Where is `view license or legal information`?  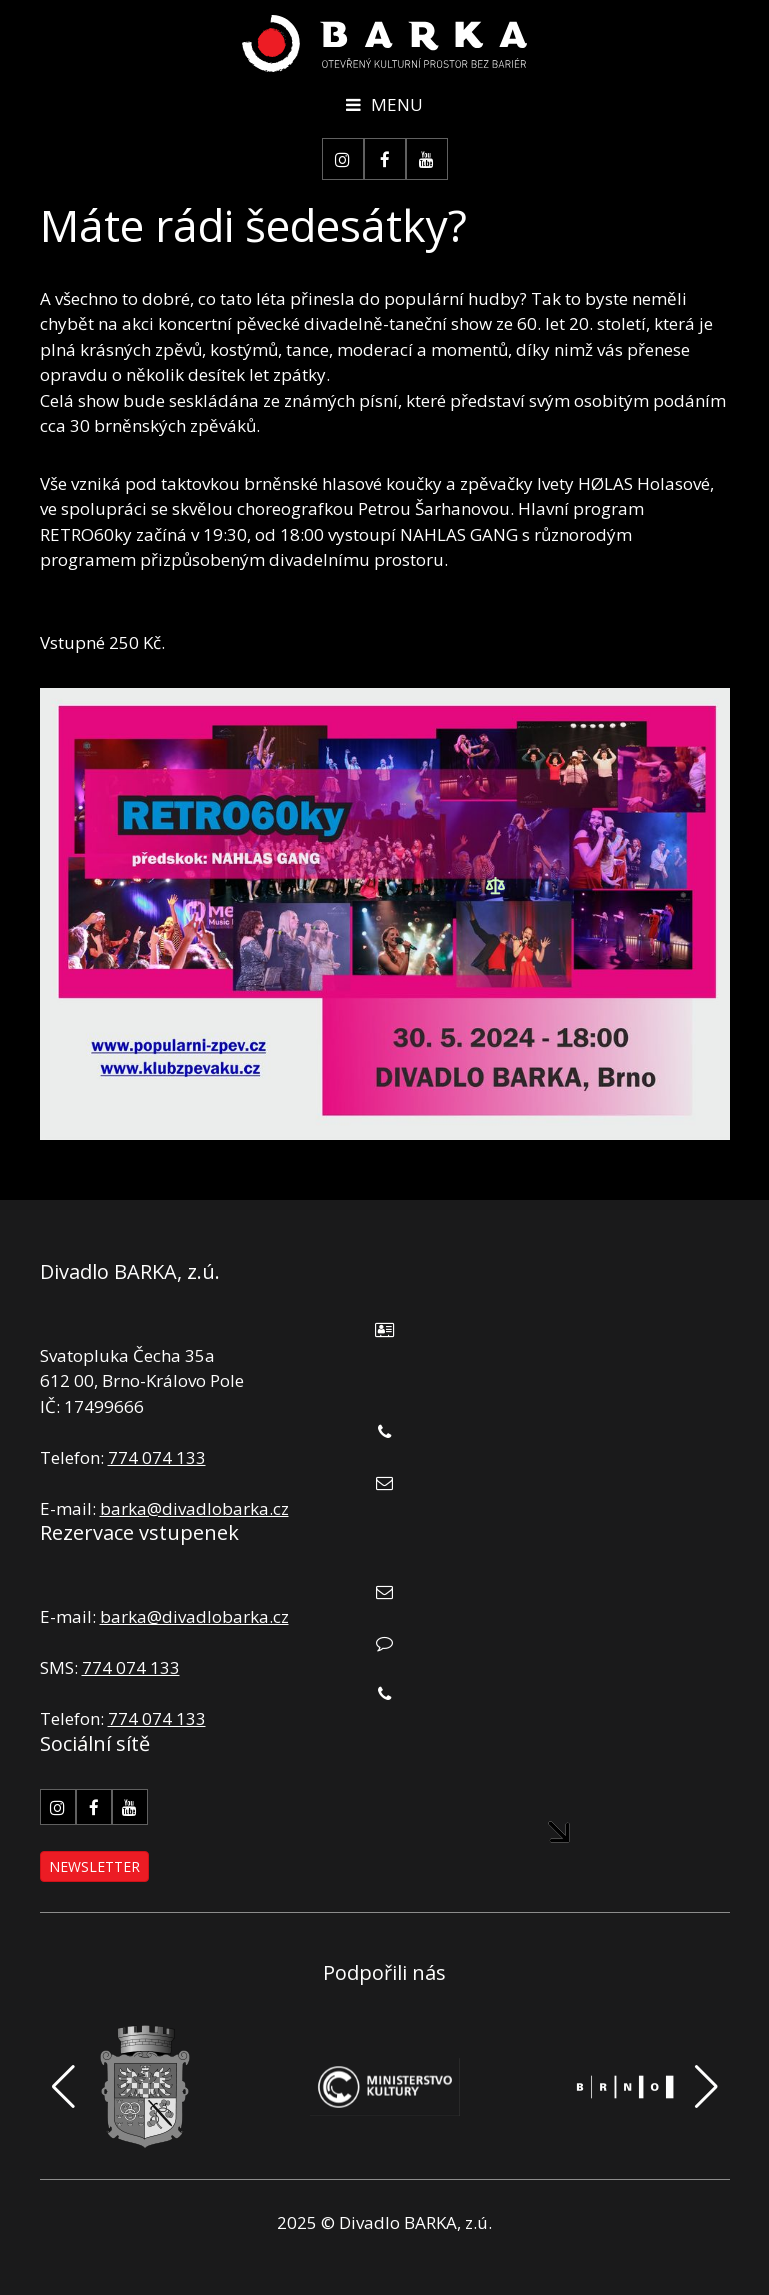 view license or legal information is located at coordinates (495, 886).